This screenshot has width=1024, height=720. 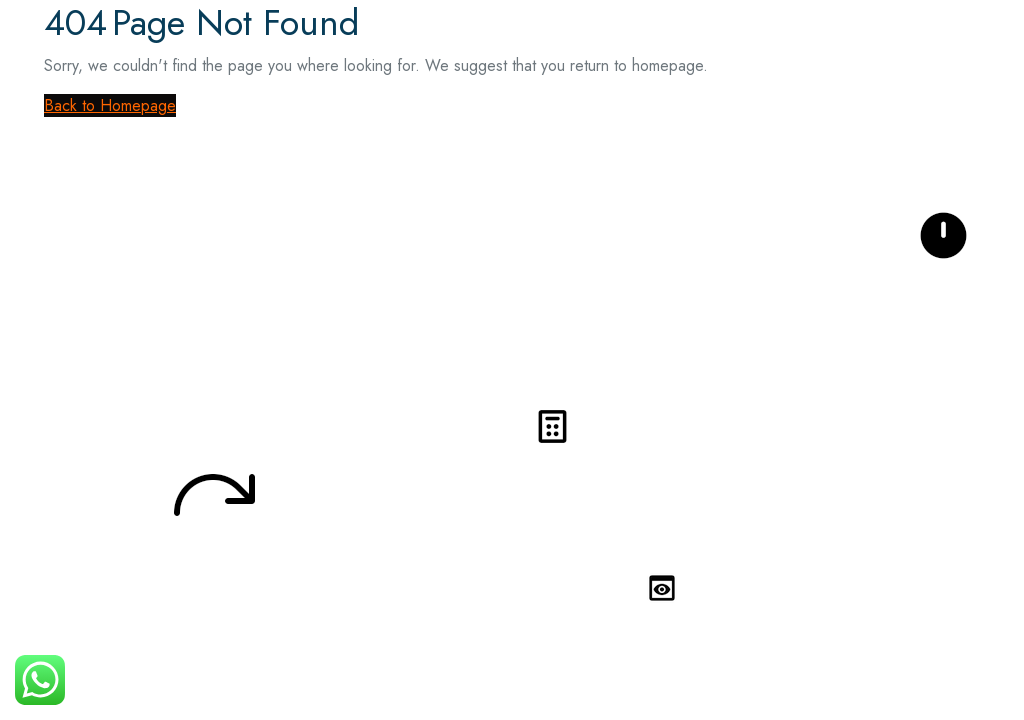 What do you see at coordinates (213, 492) in the screenshot?
I see `redo last action` at bounding box center [213, 492].